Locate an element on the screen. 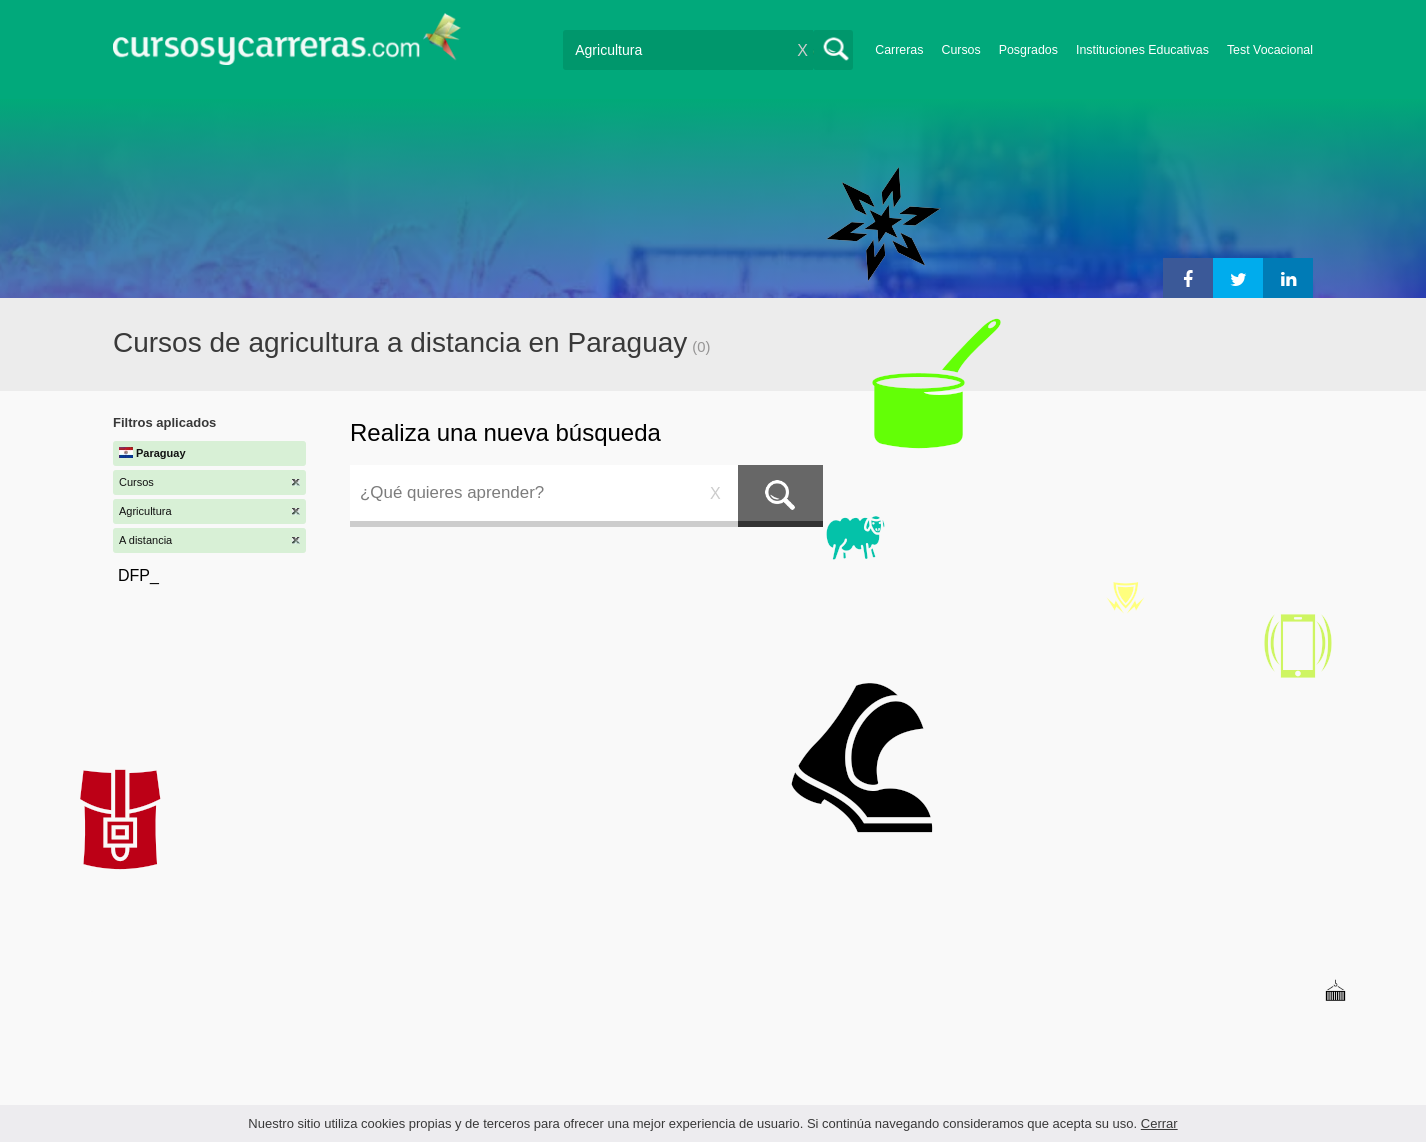 Image resolution: width=1426 pixels, height=1142 pixels. view inventory or storage contents is located at coordinates (1335, 990).